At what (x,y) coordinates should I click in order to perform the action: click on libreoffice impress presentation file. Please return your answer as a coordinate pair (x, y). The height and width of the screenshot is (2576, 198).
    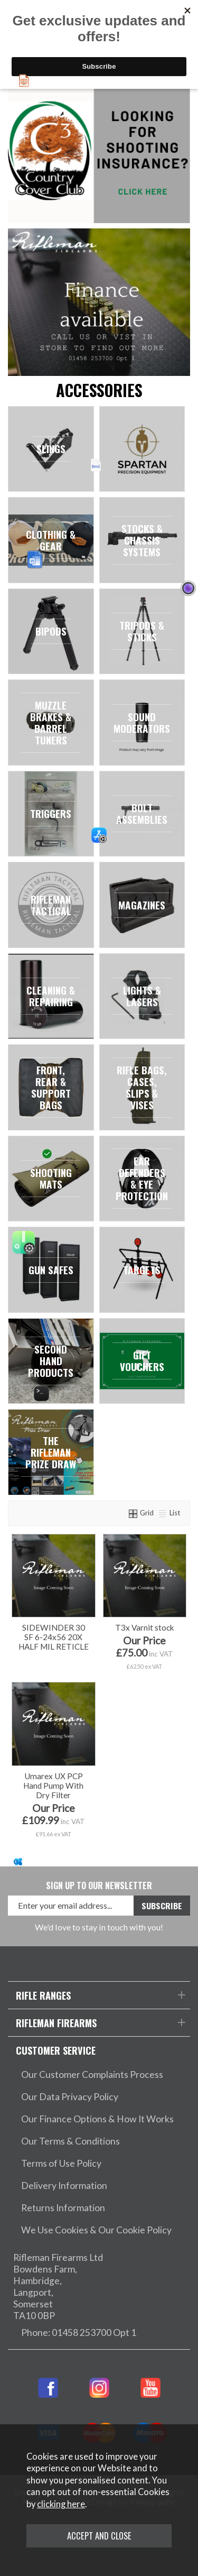
    Looking at the image, I should click on (24, 80).